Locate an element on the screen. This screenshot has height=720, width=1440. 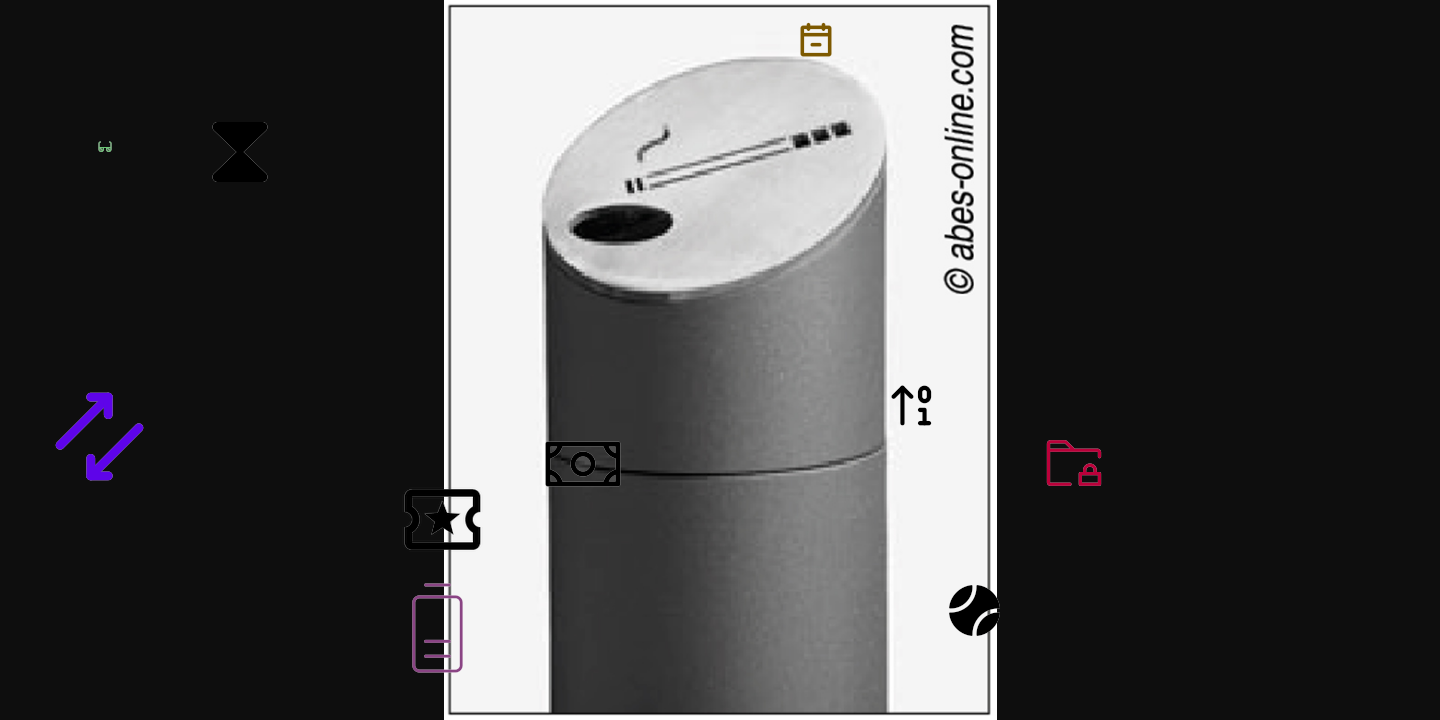
toggle summer or vacation mode is located at coordinates (105, 147).